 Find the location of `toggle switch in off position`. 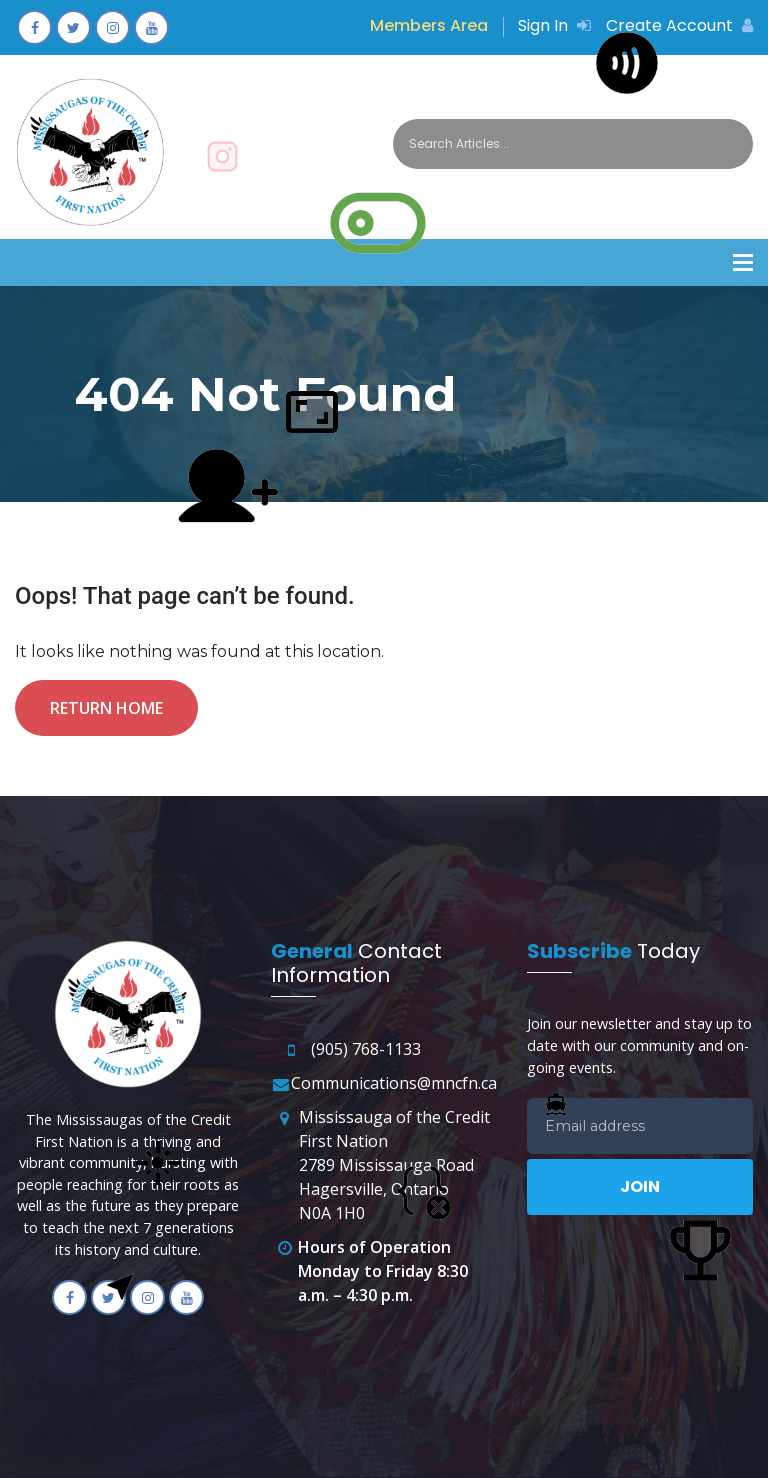

toggle switch in off position is located at coordinates (378, 223).